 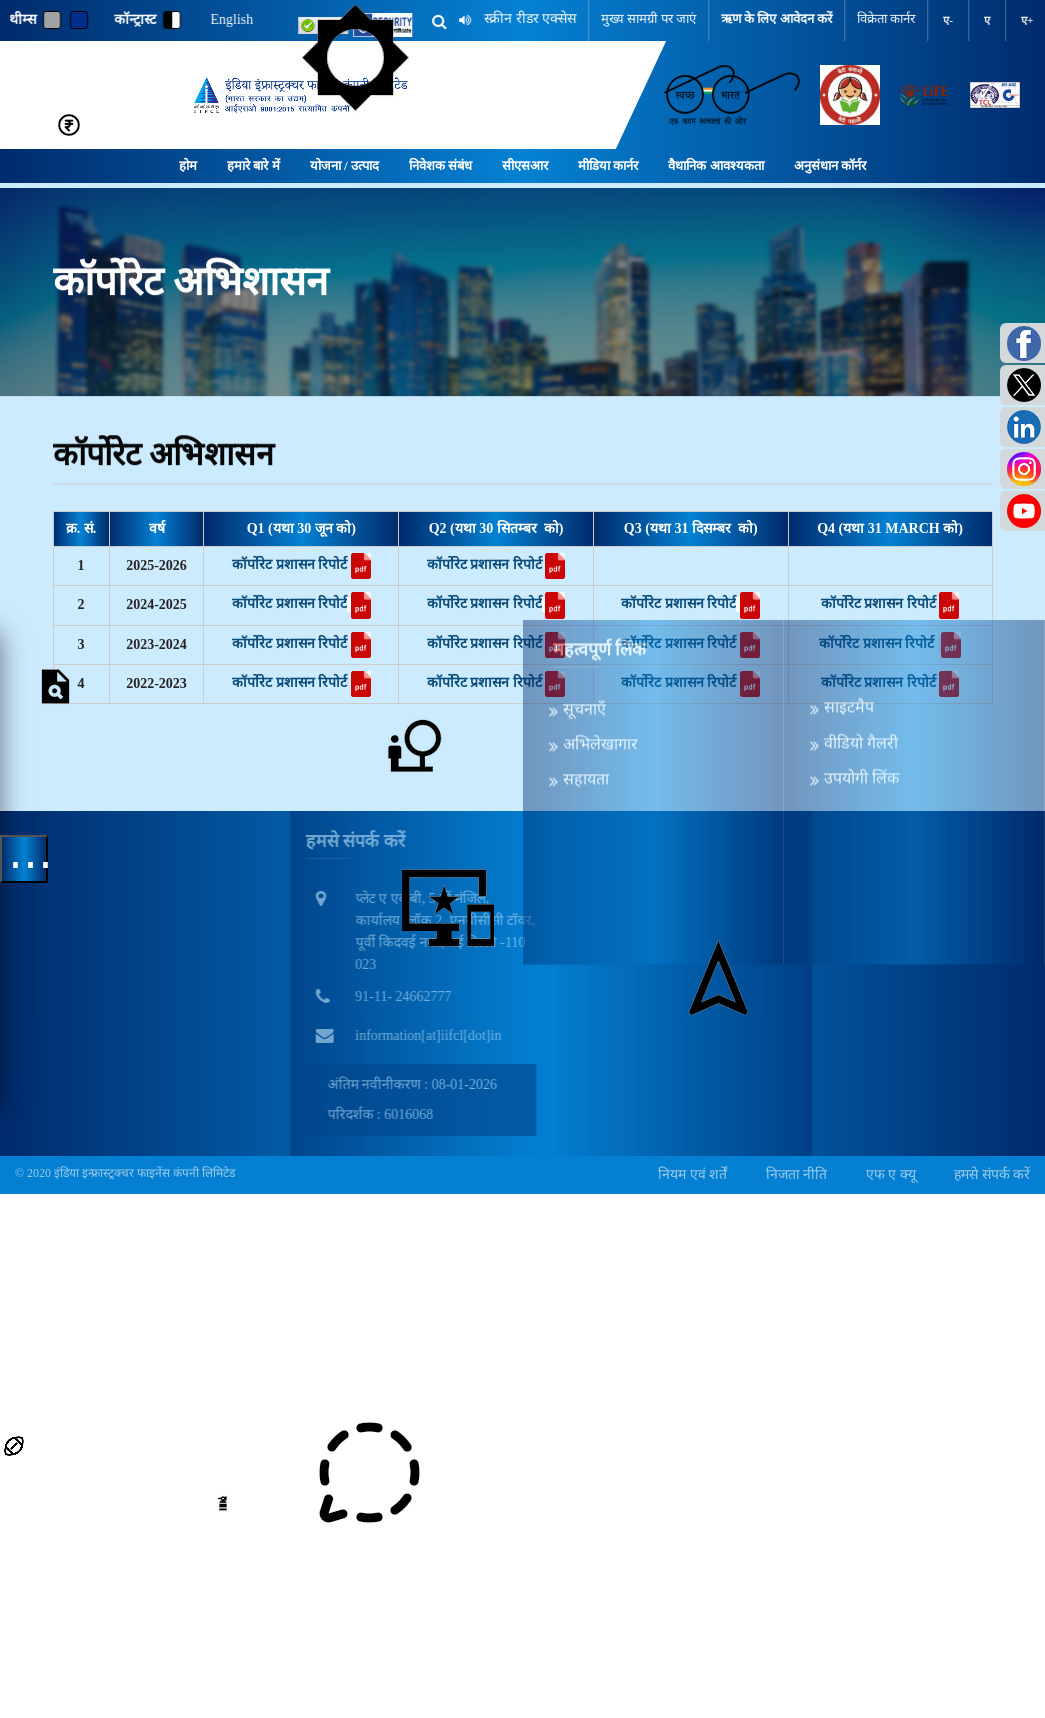 What do you see at coordinates (223, 1503) in the screenshot?
I see `indicates fire safety equipment location` at bounding box center [223, 1503].